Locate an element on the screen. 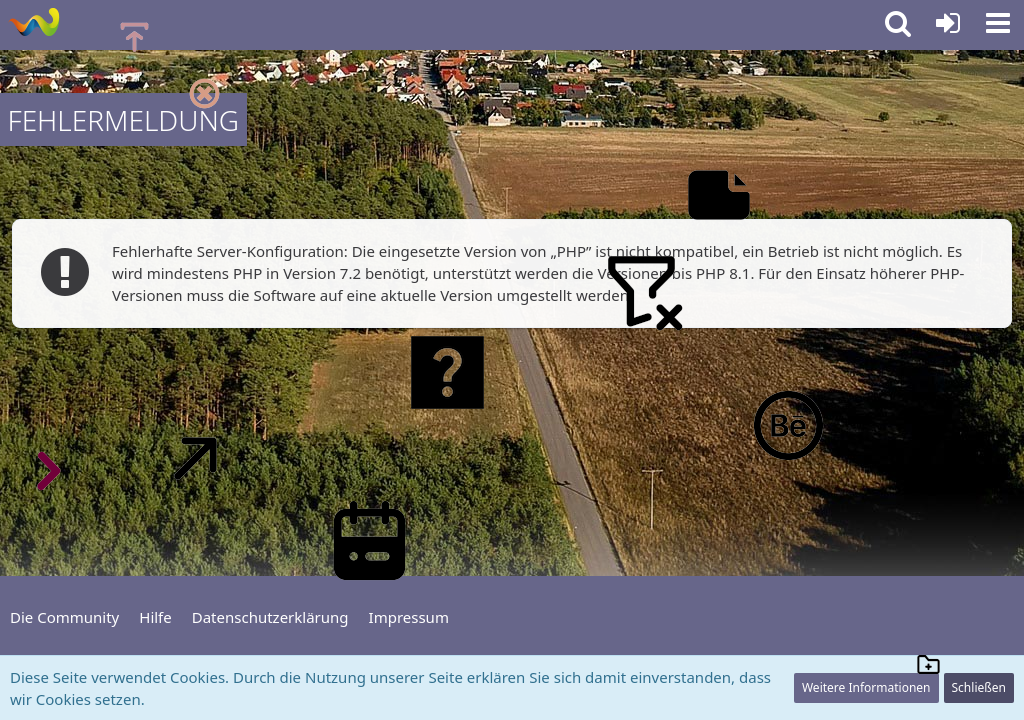 The image size is (1024, 720). create a new folder is located at coordinates (928, 664).